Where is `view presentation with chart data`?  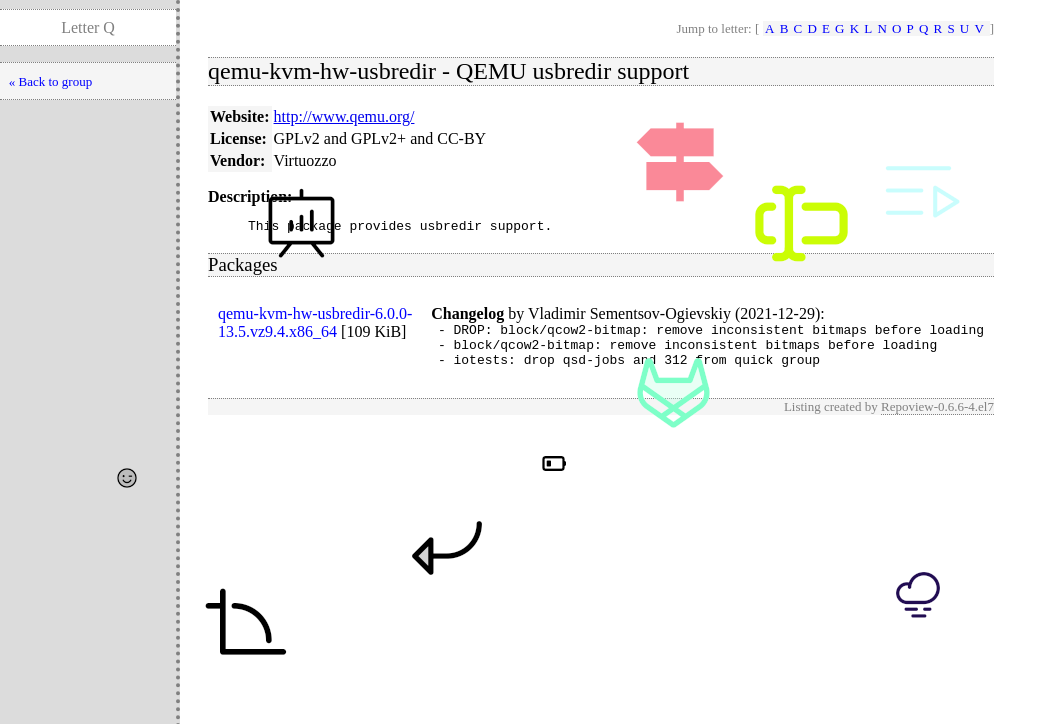
view presentation with chart data is located at coordinates (301, 224).